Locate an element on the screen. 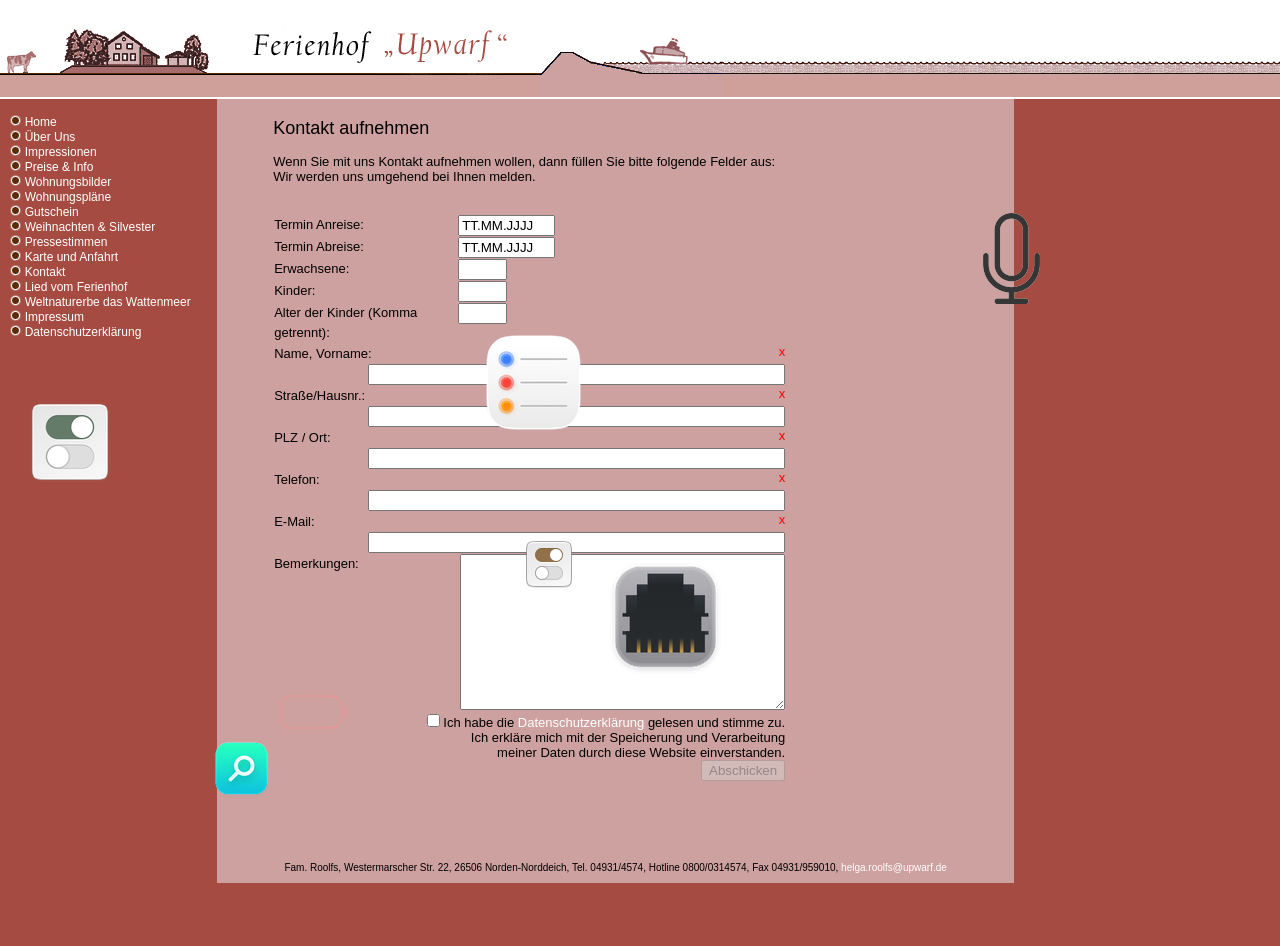 Image resolution: width=1280 pixels, height=946 pixels. indicates battery is completely empty is located at coordinates (314, 712).